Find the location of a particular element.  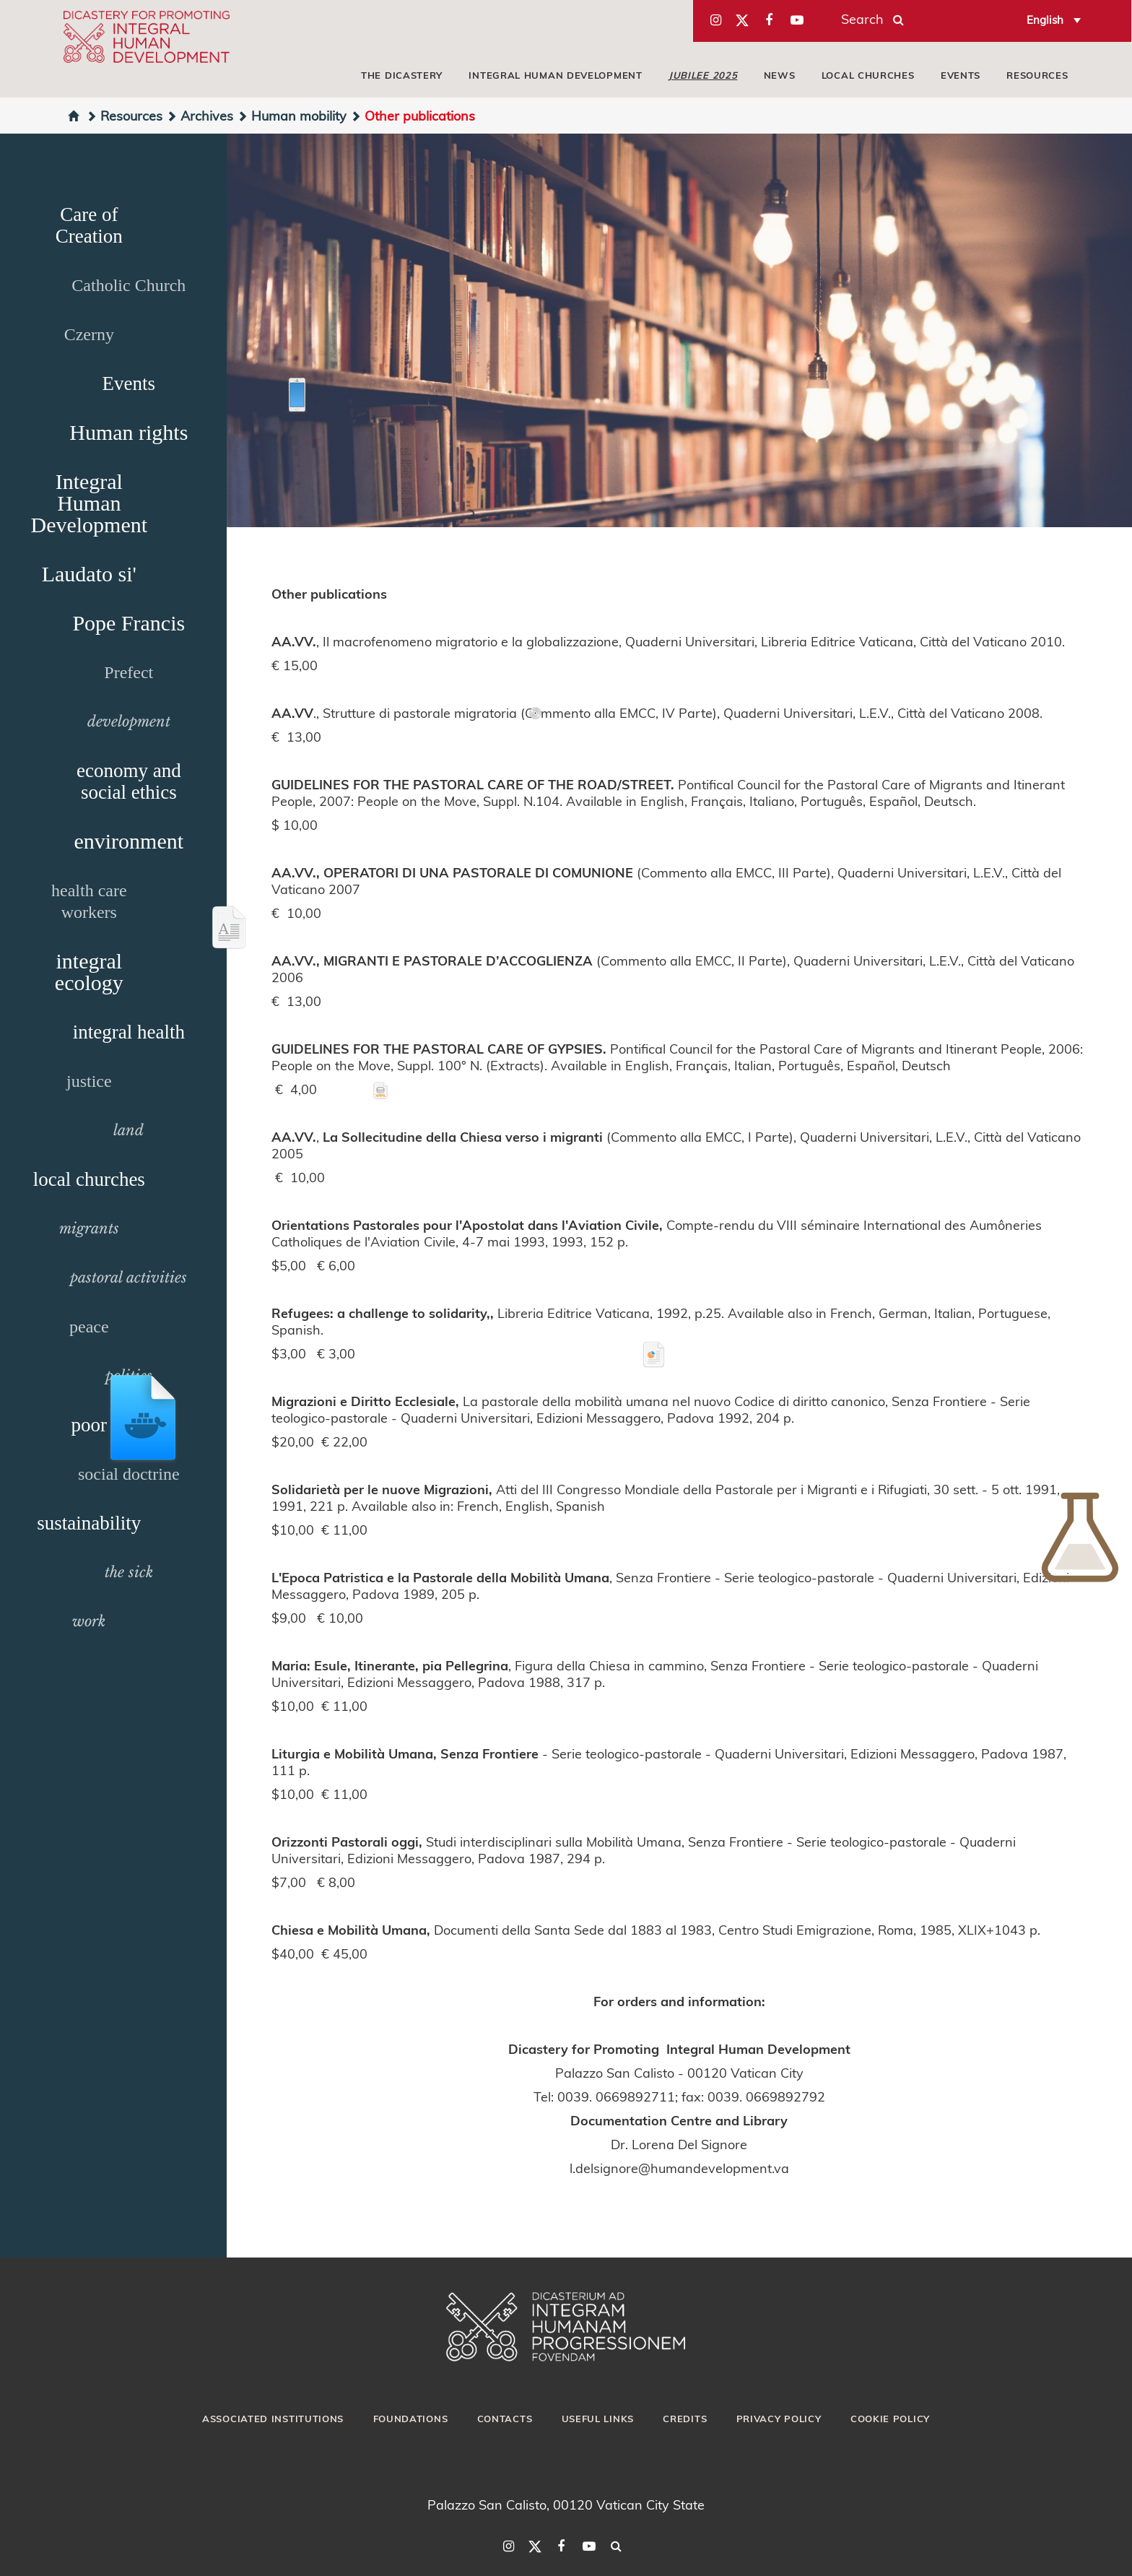

a yaml configuration file is located at coordinates (380, 1090).